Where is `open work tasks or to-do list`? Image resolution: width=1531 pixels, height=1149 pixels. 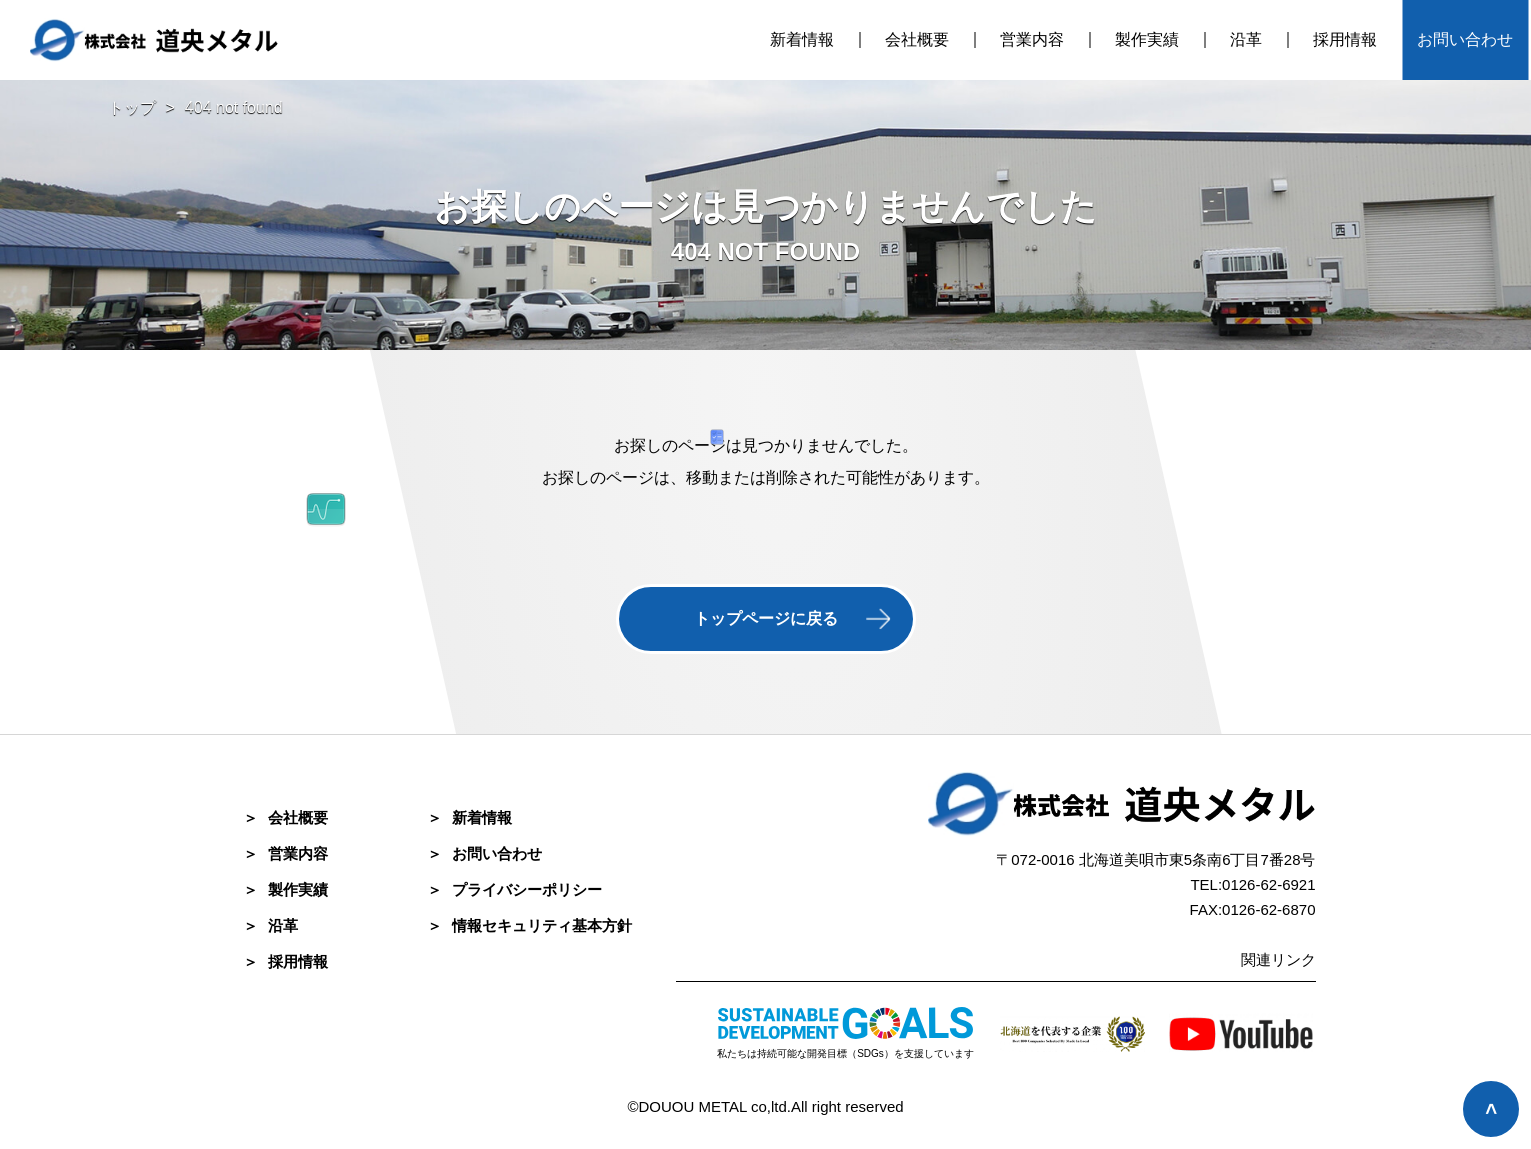
open work tasks or to-do list is located at coordinates (717, 437).